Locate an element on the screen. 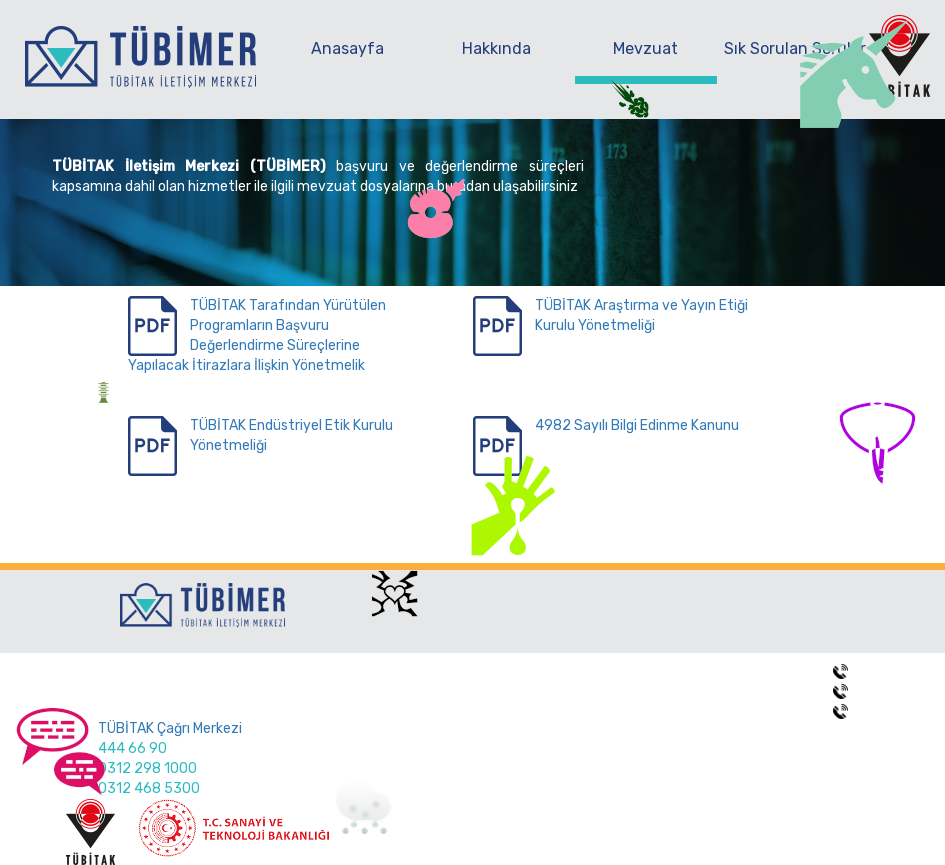  activate steam or vapor ability is located at coordinates (628, 97).